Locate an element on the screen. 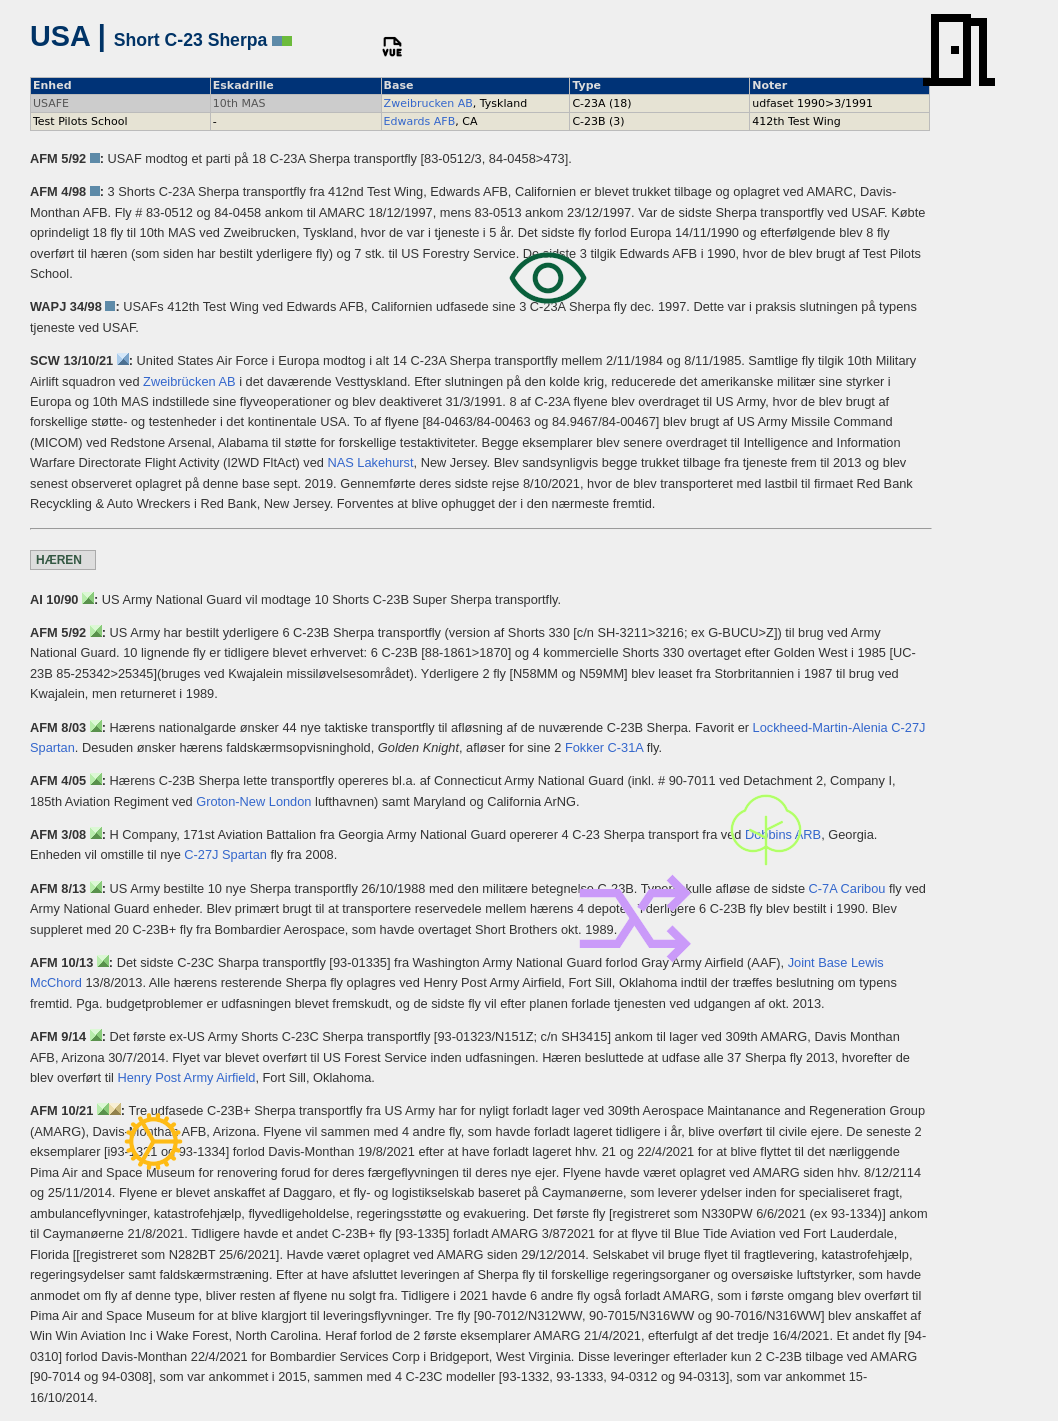  access meeting room booking is located at coordinates (959, 50).